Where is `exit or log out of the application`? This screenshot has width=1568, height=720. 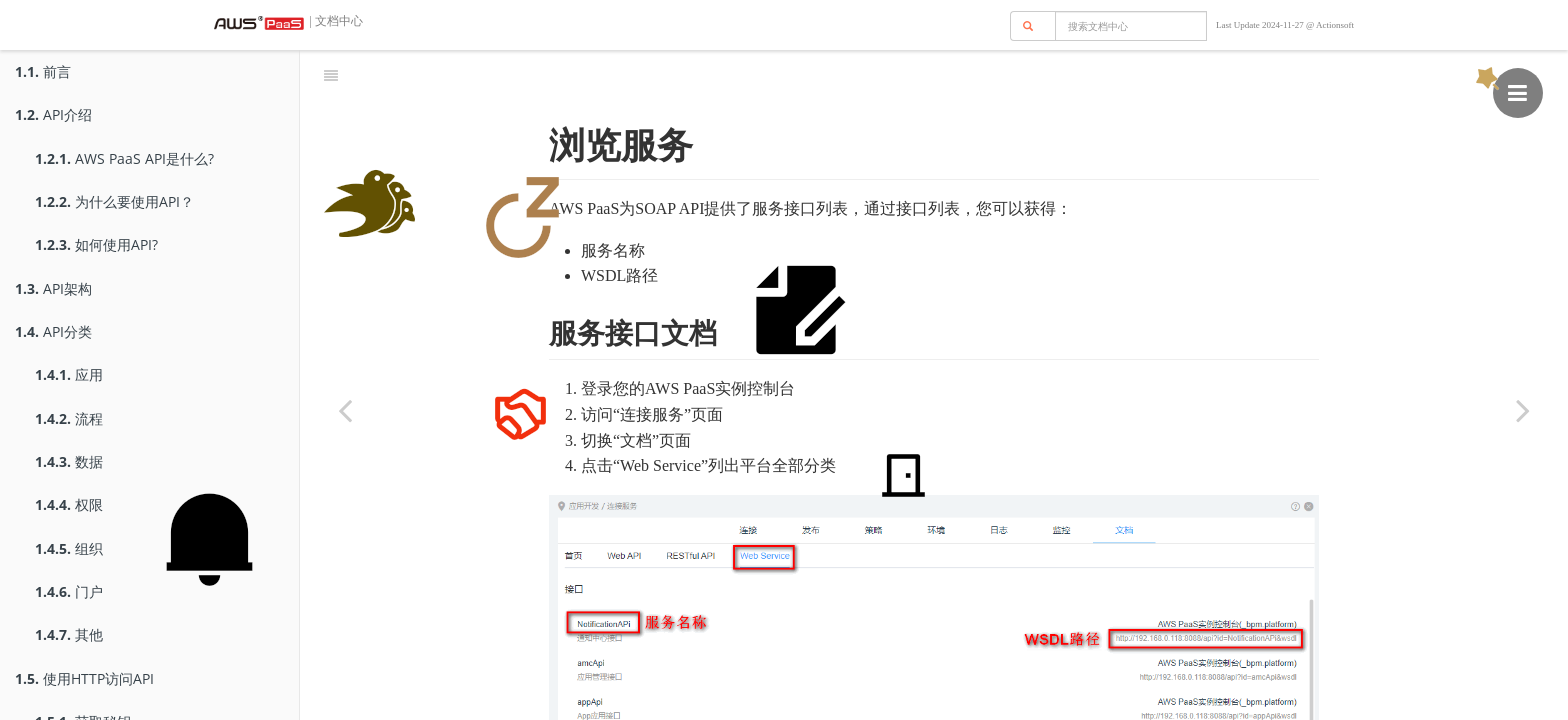 exit or log out of the application is located at coordinates (903, 475).